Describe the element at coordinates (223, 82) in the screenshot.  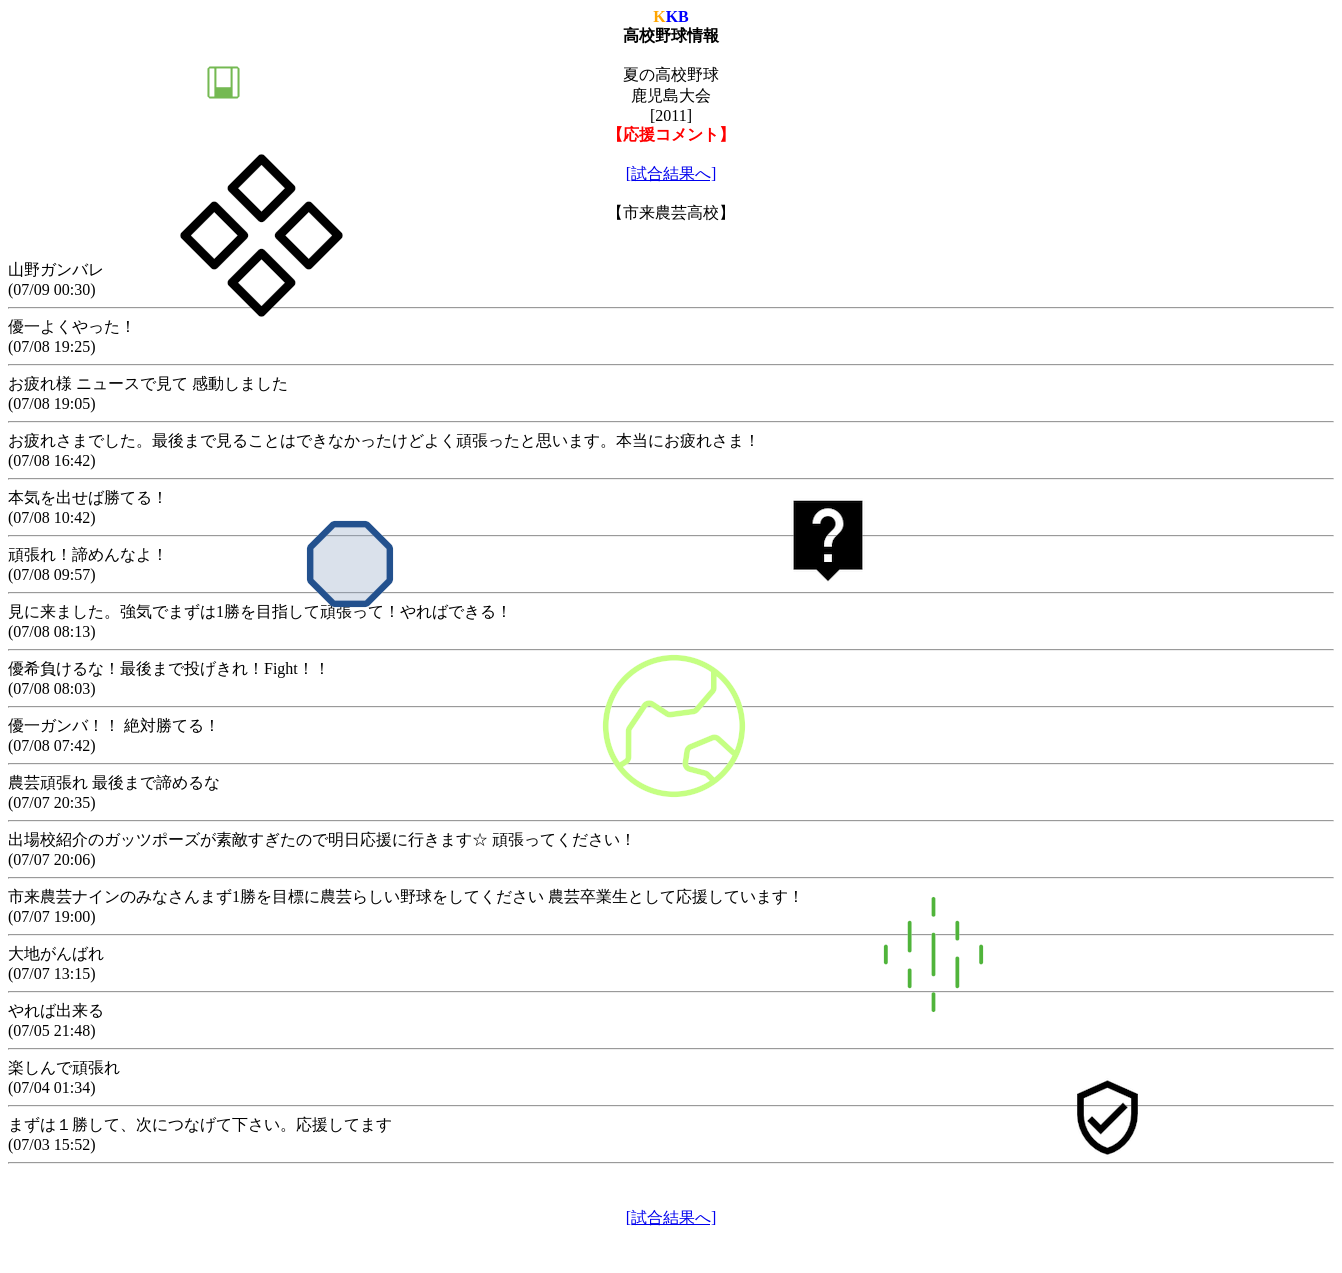
I see `center the editor panel layout` at that location.